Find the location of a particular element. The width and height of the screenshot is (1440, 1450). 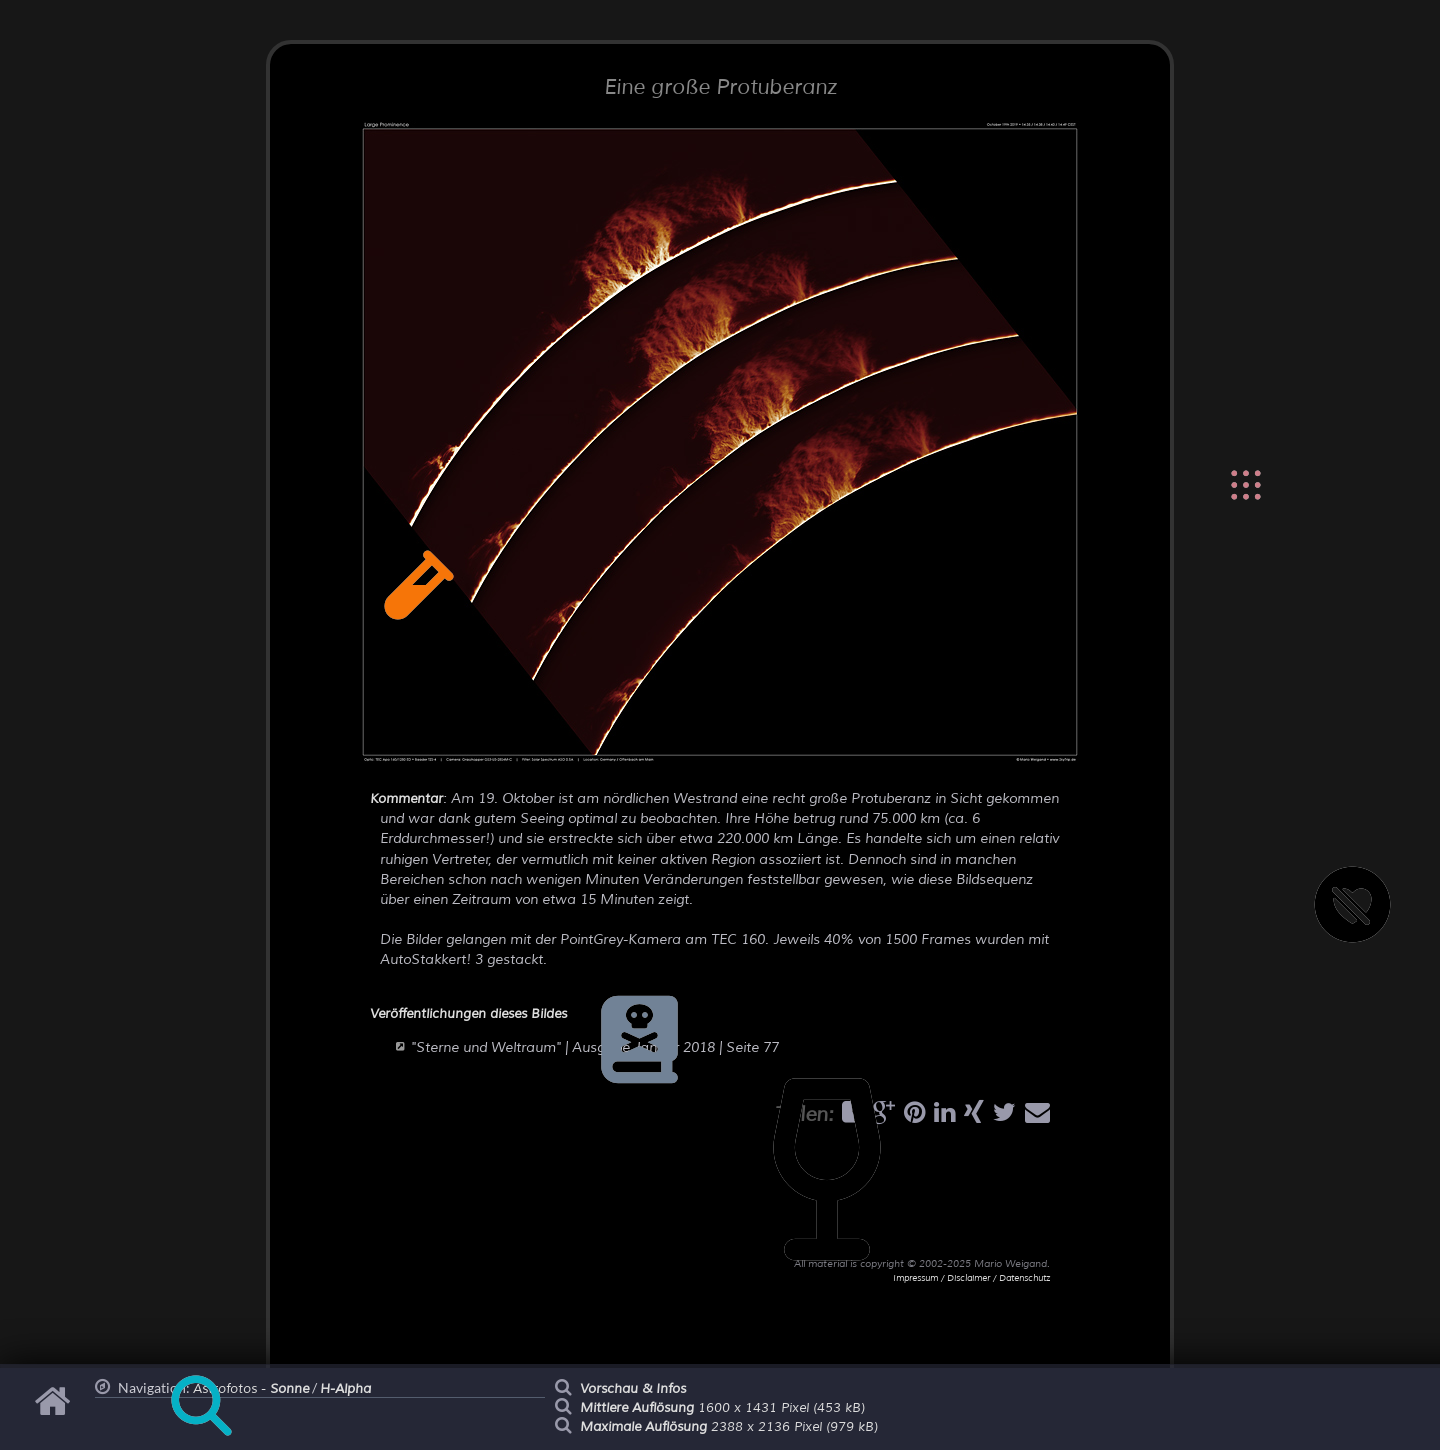

browse wine or beverage options is located at coordinates (827, 1164).